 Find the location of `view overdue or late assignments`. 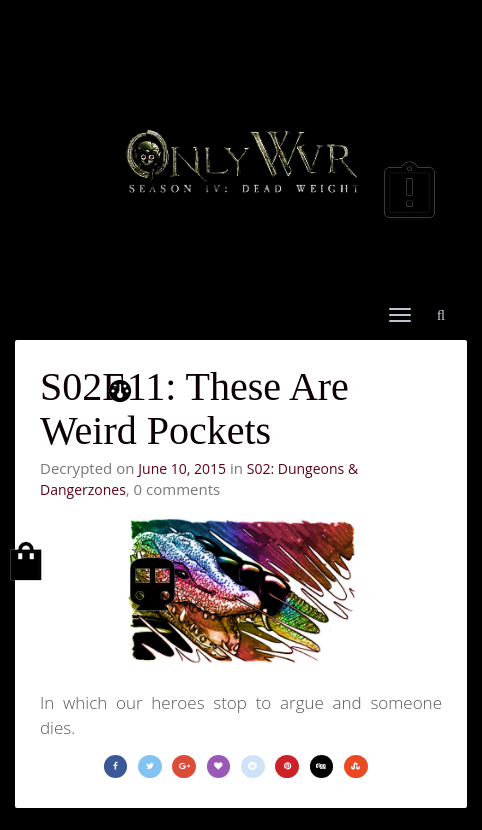

view overdue or late assignments is located at coordinates (409, 192).